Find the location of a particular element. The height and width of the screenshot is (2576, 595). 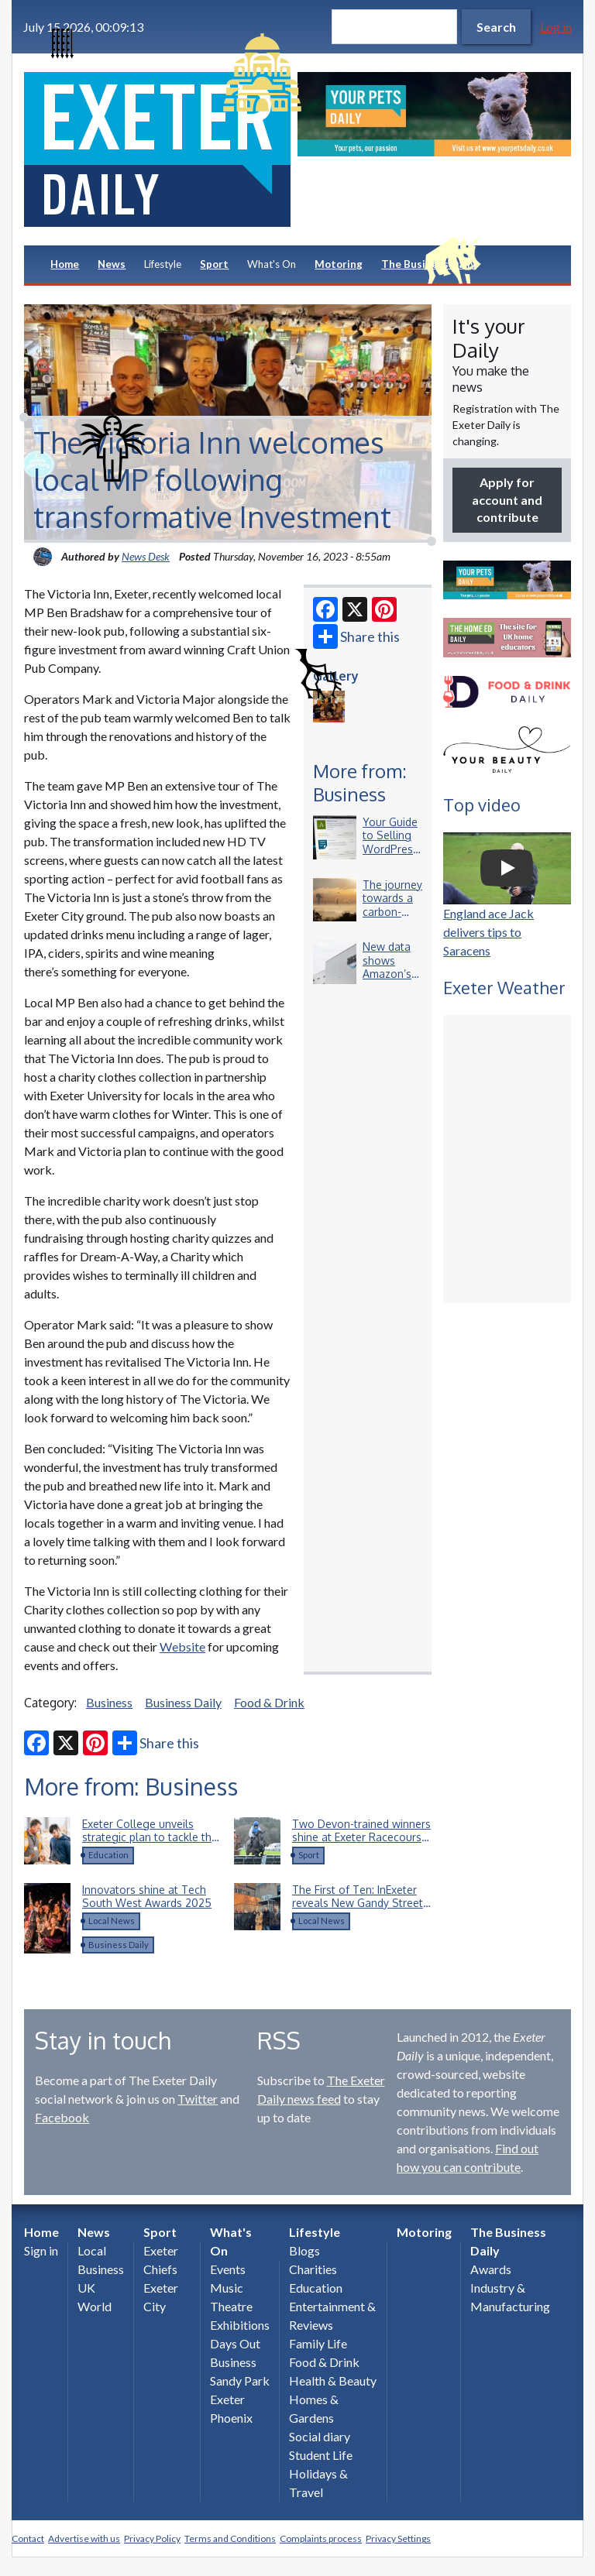

select octopus-human hybrid character is located at coordinates (112, 448).